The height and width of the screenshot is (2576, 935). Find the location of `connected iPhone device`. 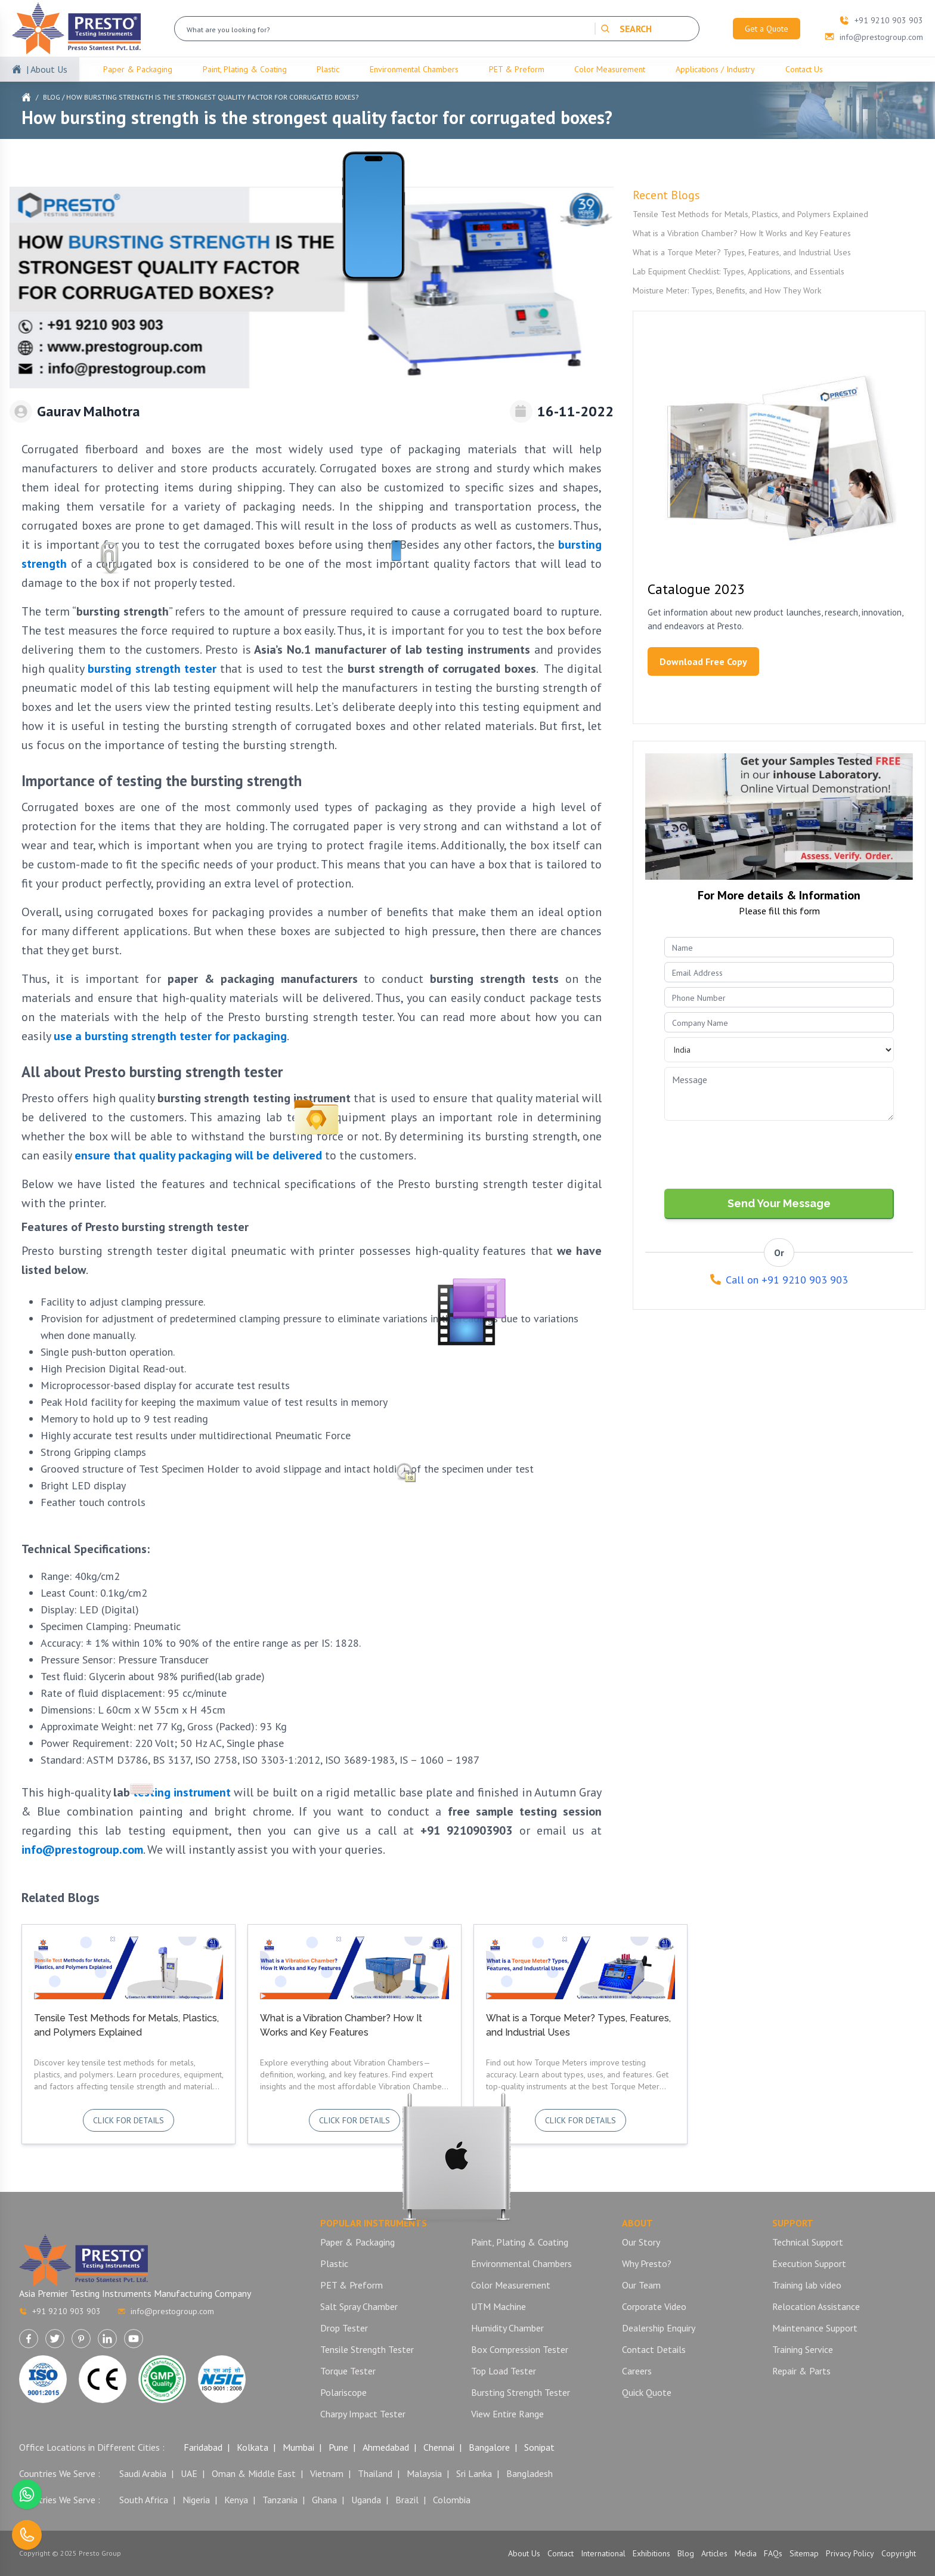

connected iPhone device is located at coordinates (396, 551).